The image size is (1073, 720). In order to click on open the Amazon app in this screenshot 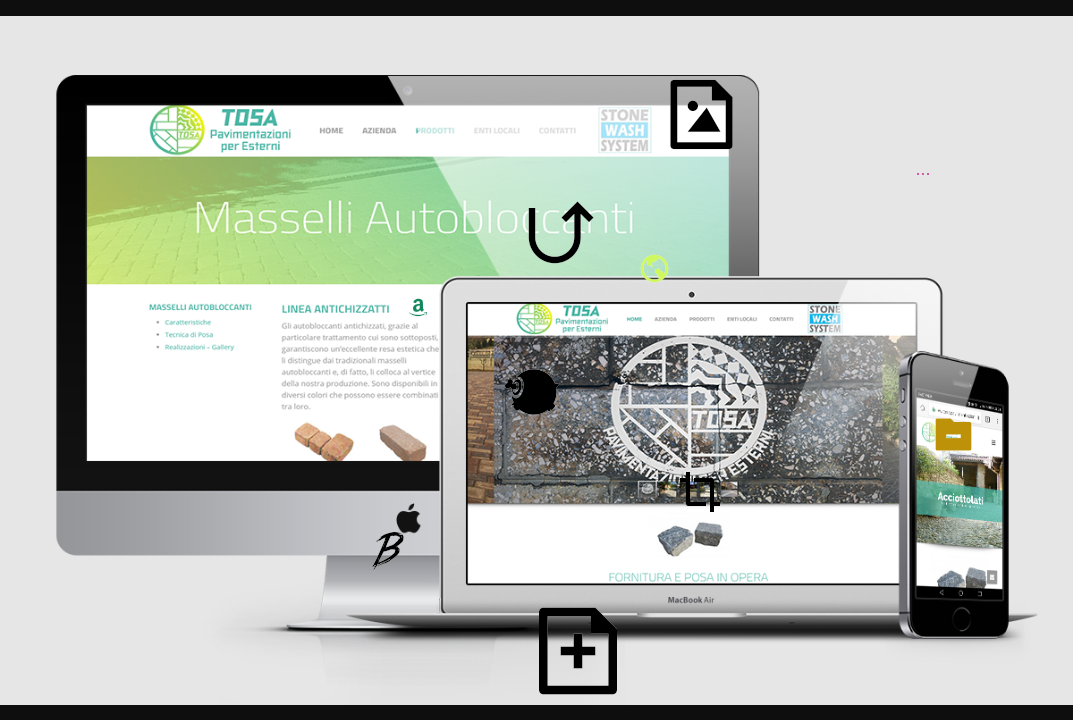, I will do `click(418, 307)`.